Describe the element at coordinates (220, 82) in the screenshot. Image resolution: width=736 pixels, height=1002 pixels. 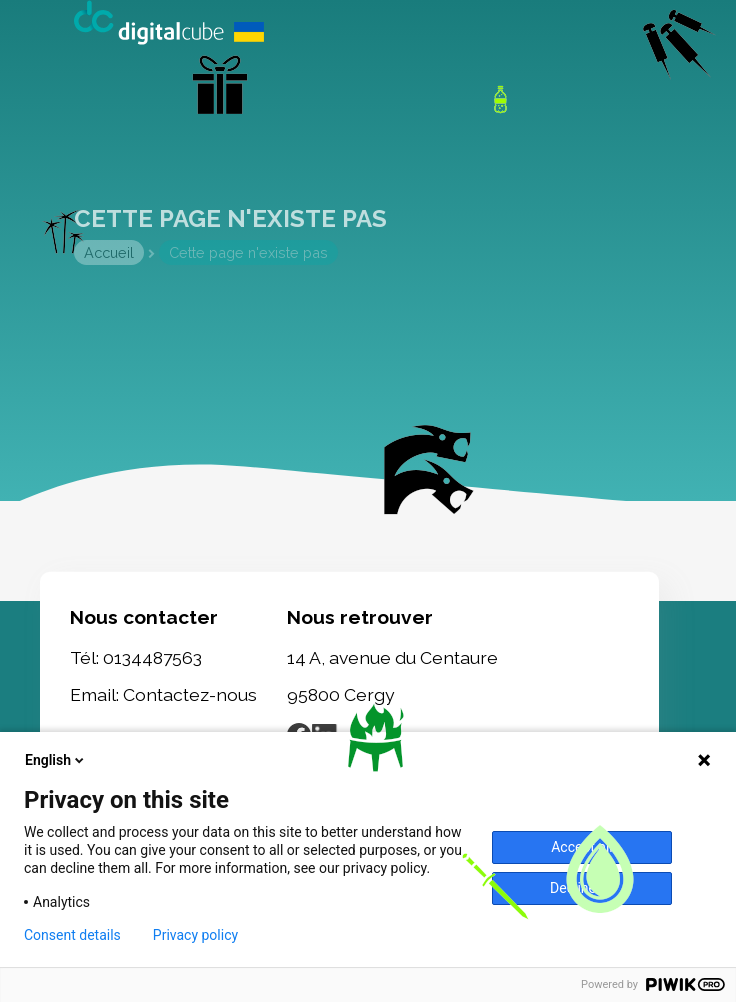
I see `view your gifts or rewards` at that location.